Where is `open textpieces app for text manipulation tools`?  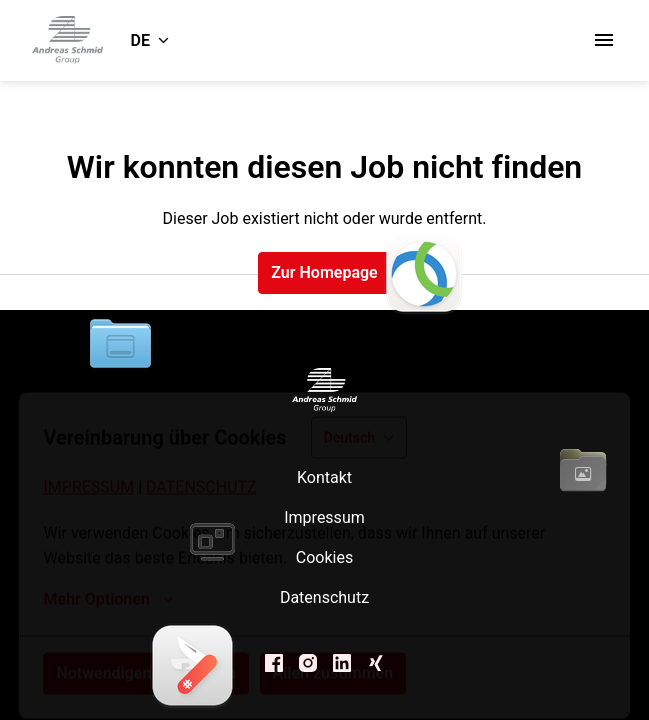 open textpieces app for text manipulation tools is located at coordinates (192, 665).